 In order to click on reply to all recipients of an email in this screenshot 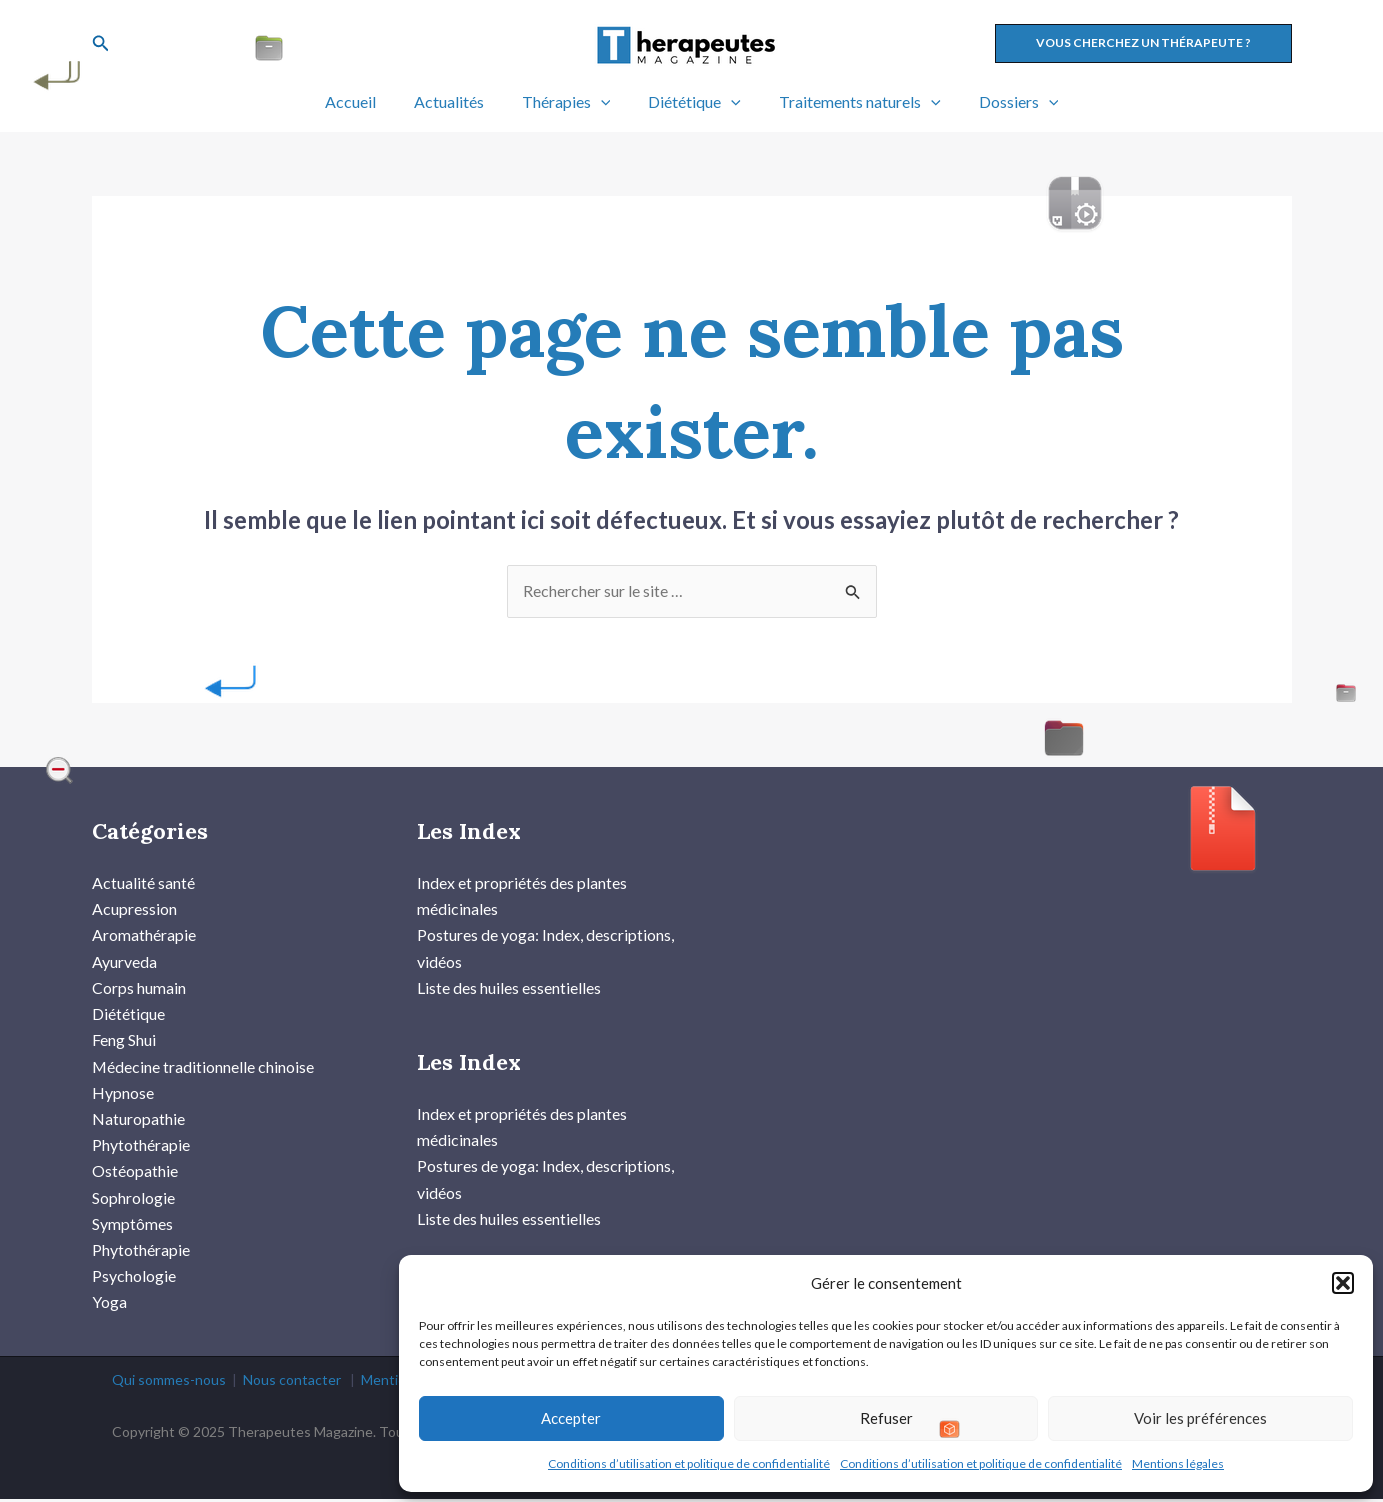, I will do `click(56, 72)`.